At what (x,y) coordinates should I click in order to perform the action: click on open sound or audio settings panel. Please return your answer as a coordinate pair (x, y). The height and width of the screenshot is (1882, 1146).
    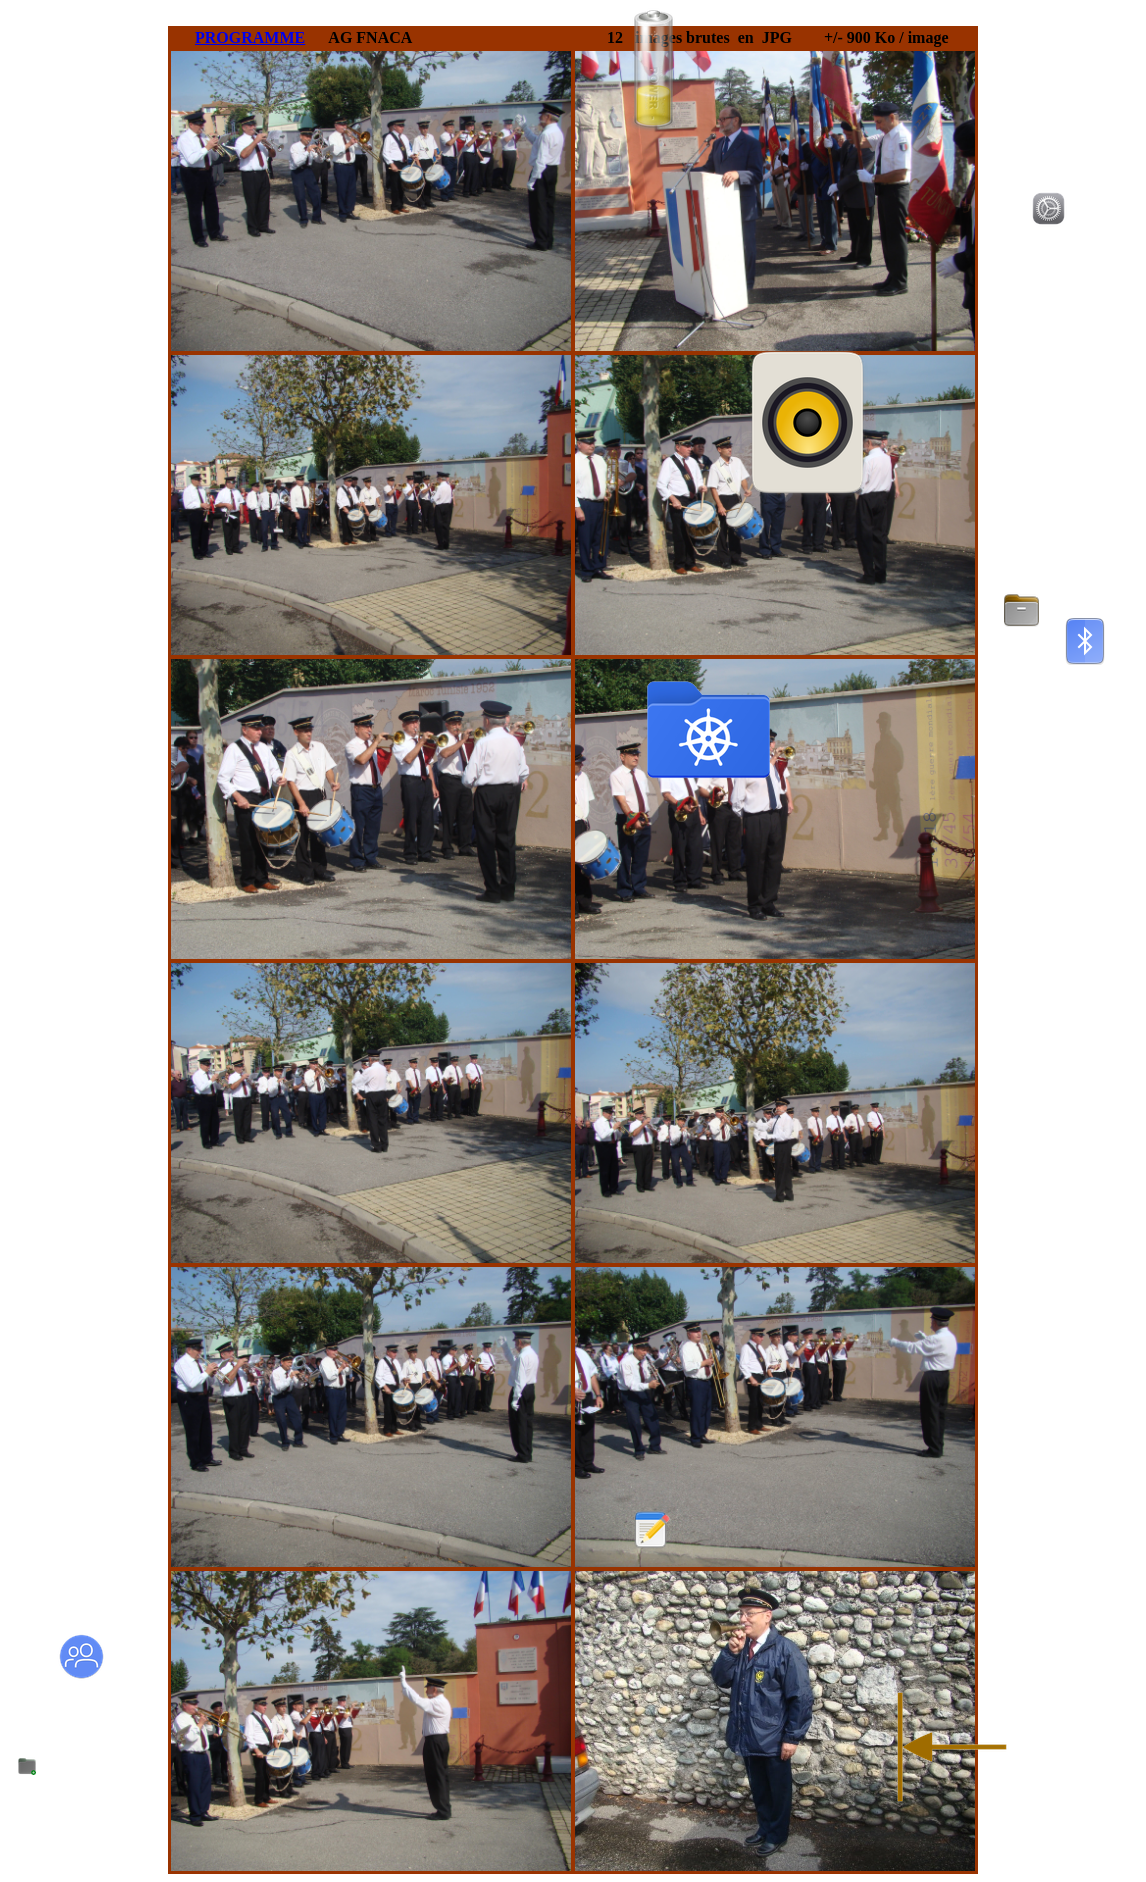
    Looking at the image, I should click on (807, 422).